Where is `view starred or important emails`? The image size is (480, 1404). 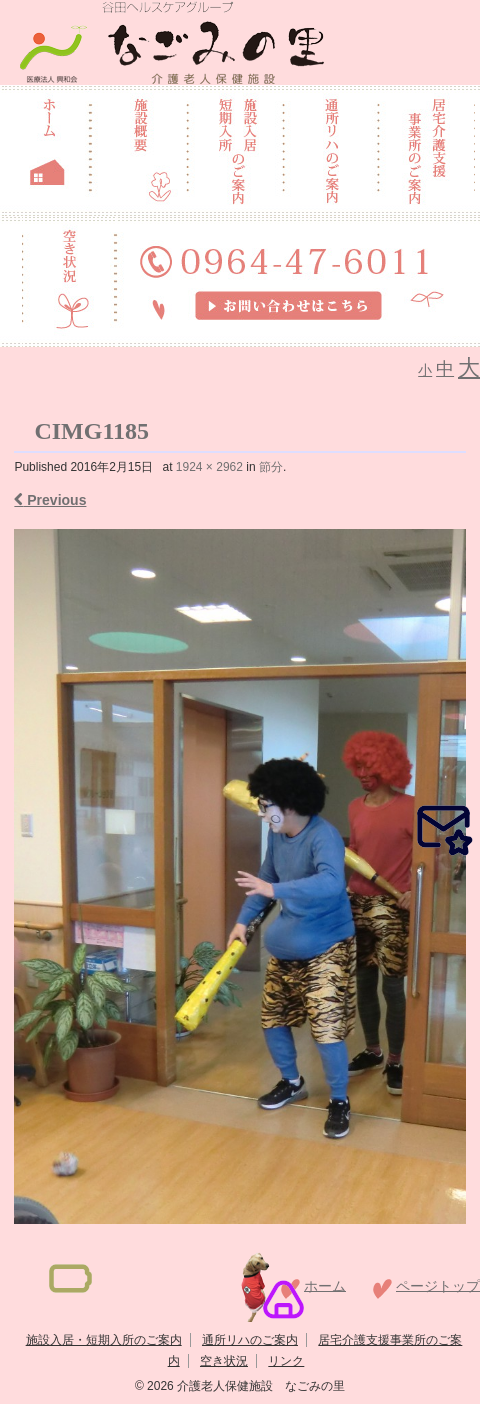
view starred or important emails is located at coordinates (443, 826).